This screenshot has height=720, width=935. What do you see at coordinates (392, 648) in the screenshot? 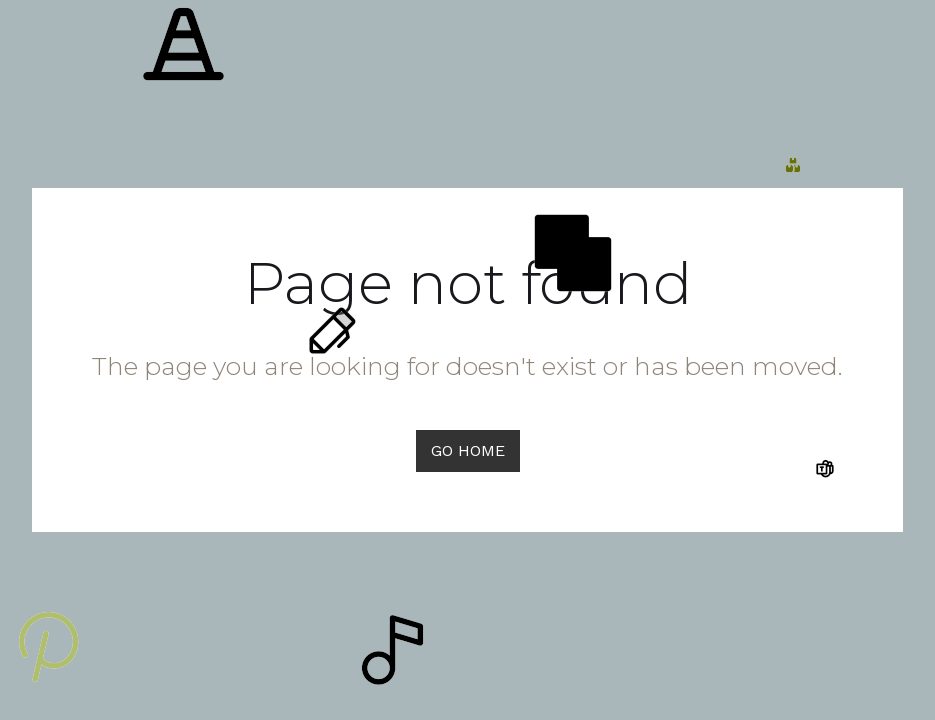
I see `play or access music` at bounding box center [392, 648].